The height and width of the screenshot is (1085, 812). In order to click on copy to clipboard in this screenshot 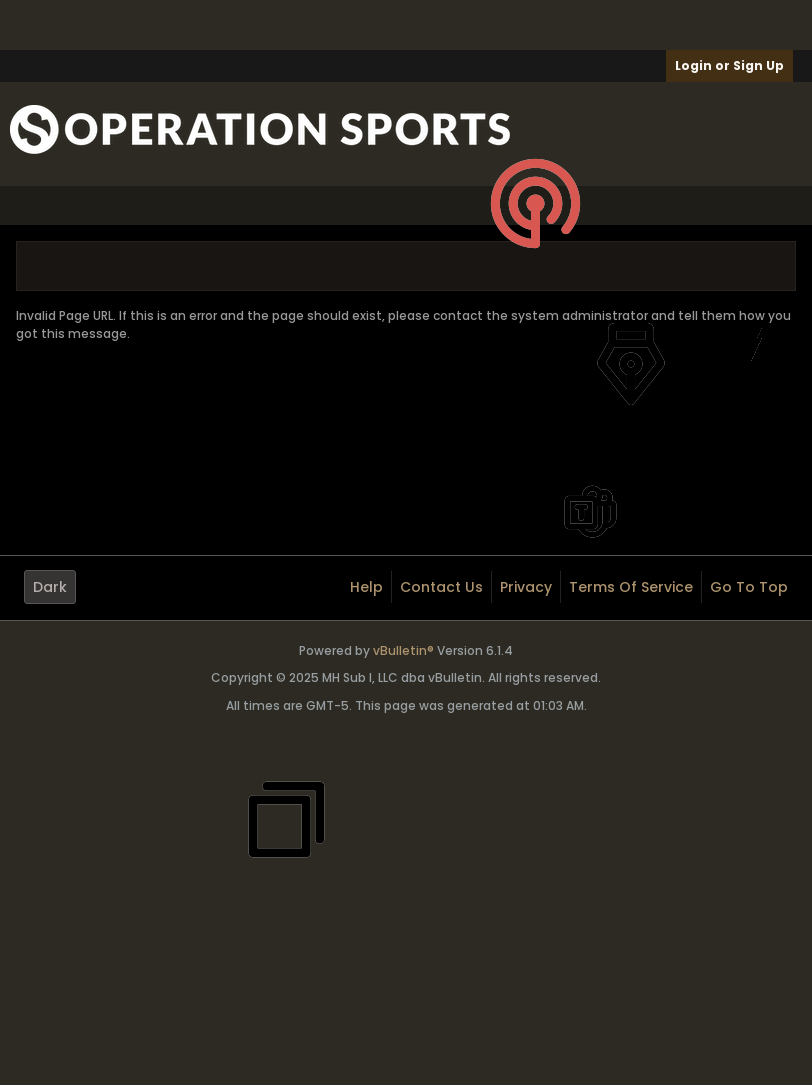, I will do `click(286, 819)`.